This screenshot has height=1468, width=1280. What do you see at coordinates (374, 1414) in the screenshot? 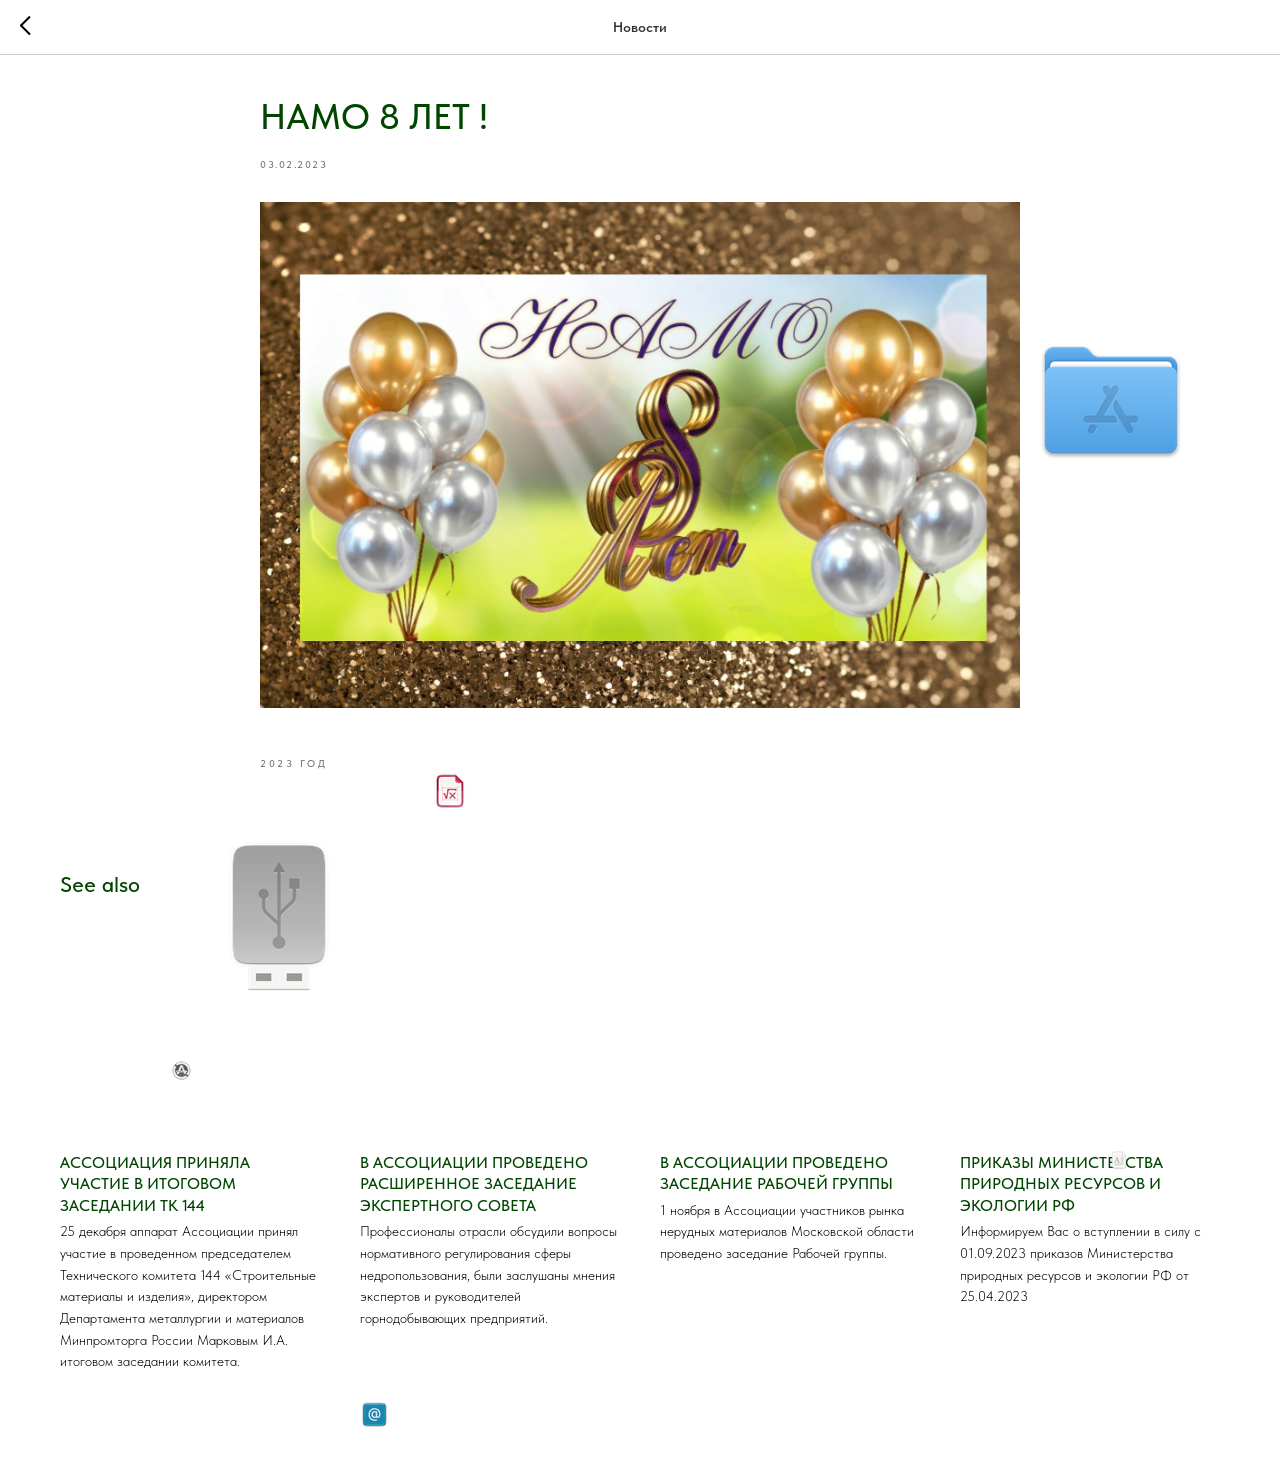
I see `manage linked online accounts` at bounding box center [374, 1414].